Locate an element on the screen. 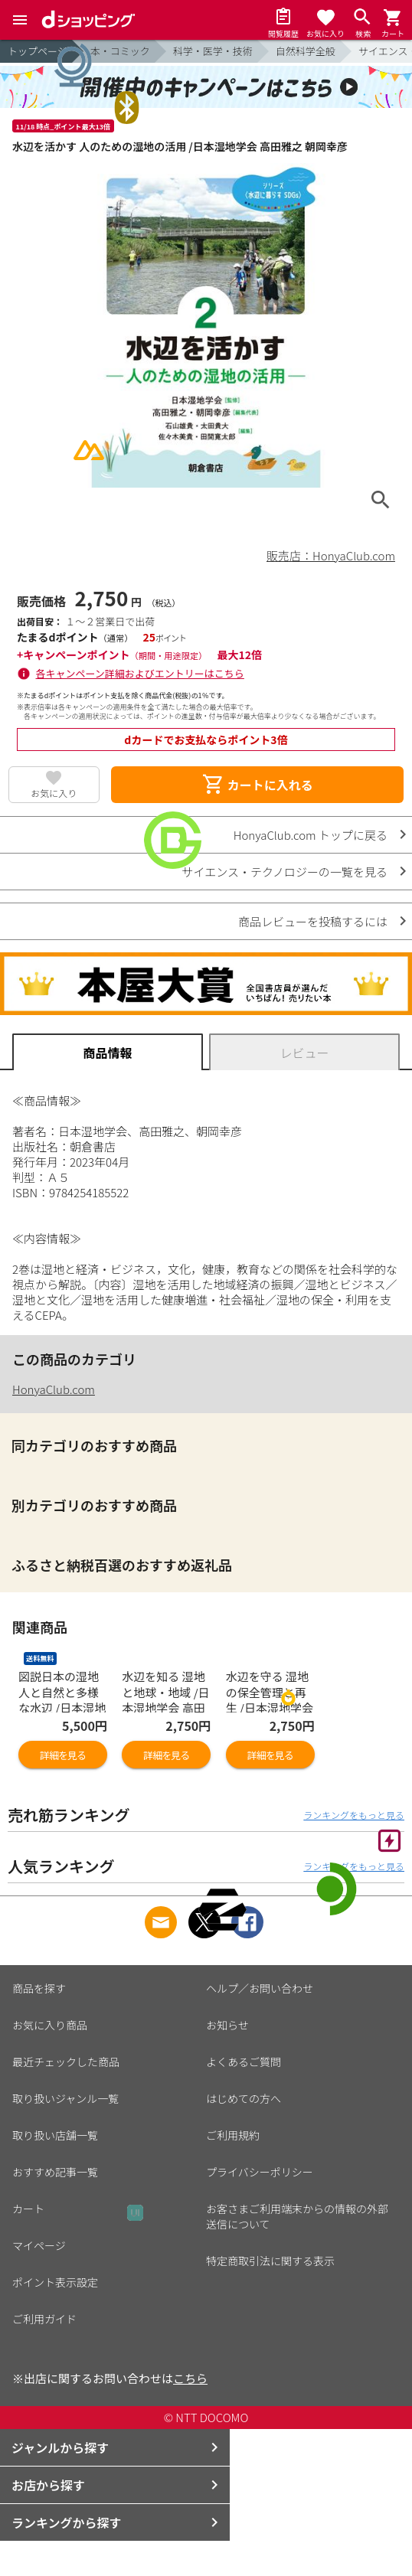 This screenshot has width=412, height=2576. open the Beijing Subway app is located at coordinates (172, 840).